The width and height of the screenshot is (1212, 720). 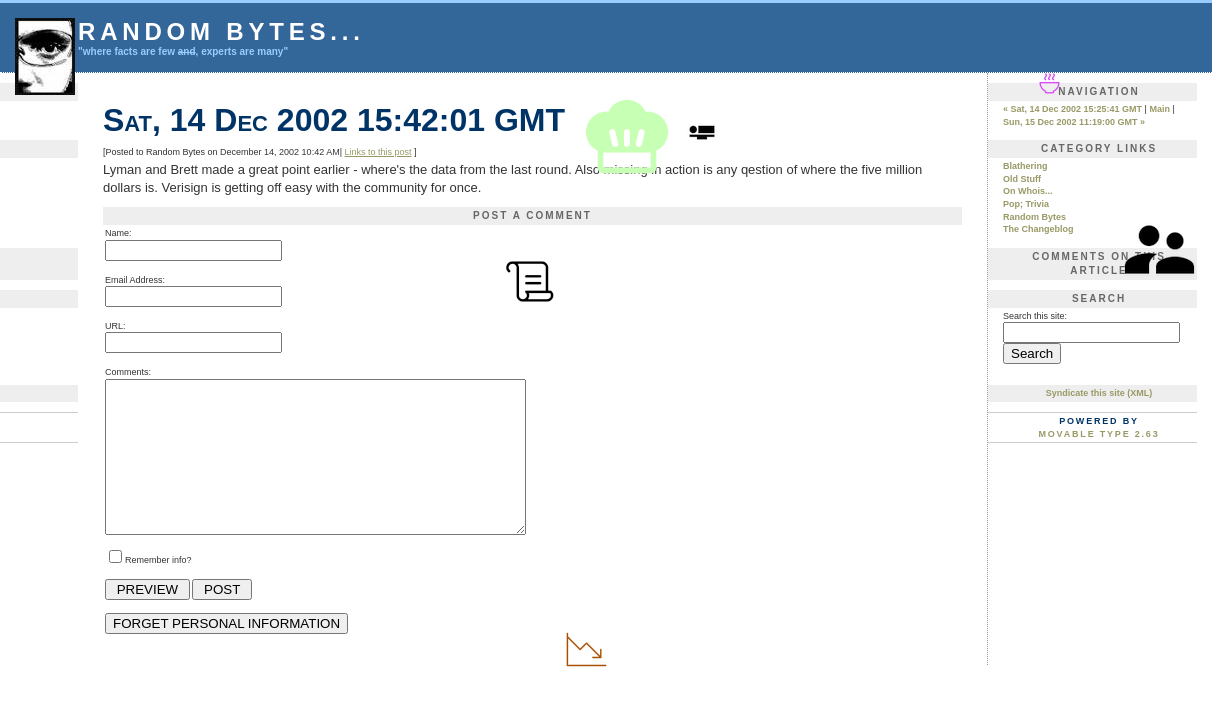 I want to click on view declining metrics or trends, so click(x=586, y=649).